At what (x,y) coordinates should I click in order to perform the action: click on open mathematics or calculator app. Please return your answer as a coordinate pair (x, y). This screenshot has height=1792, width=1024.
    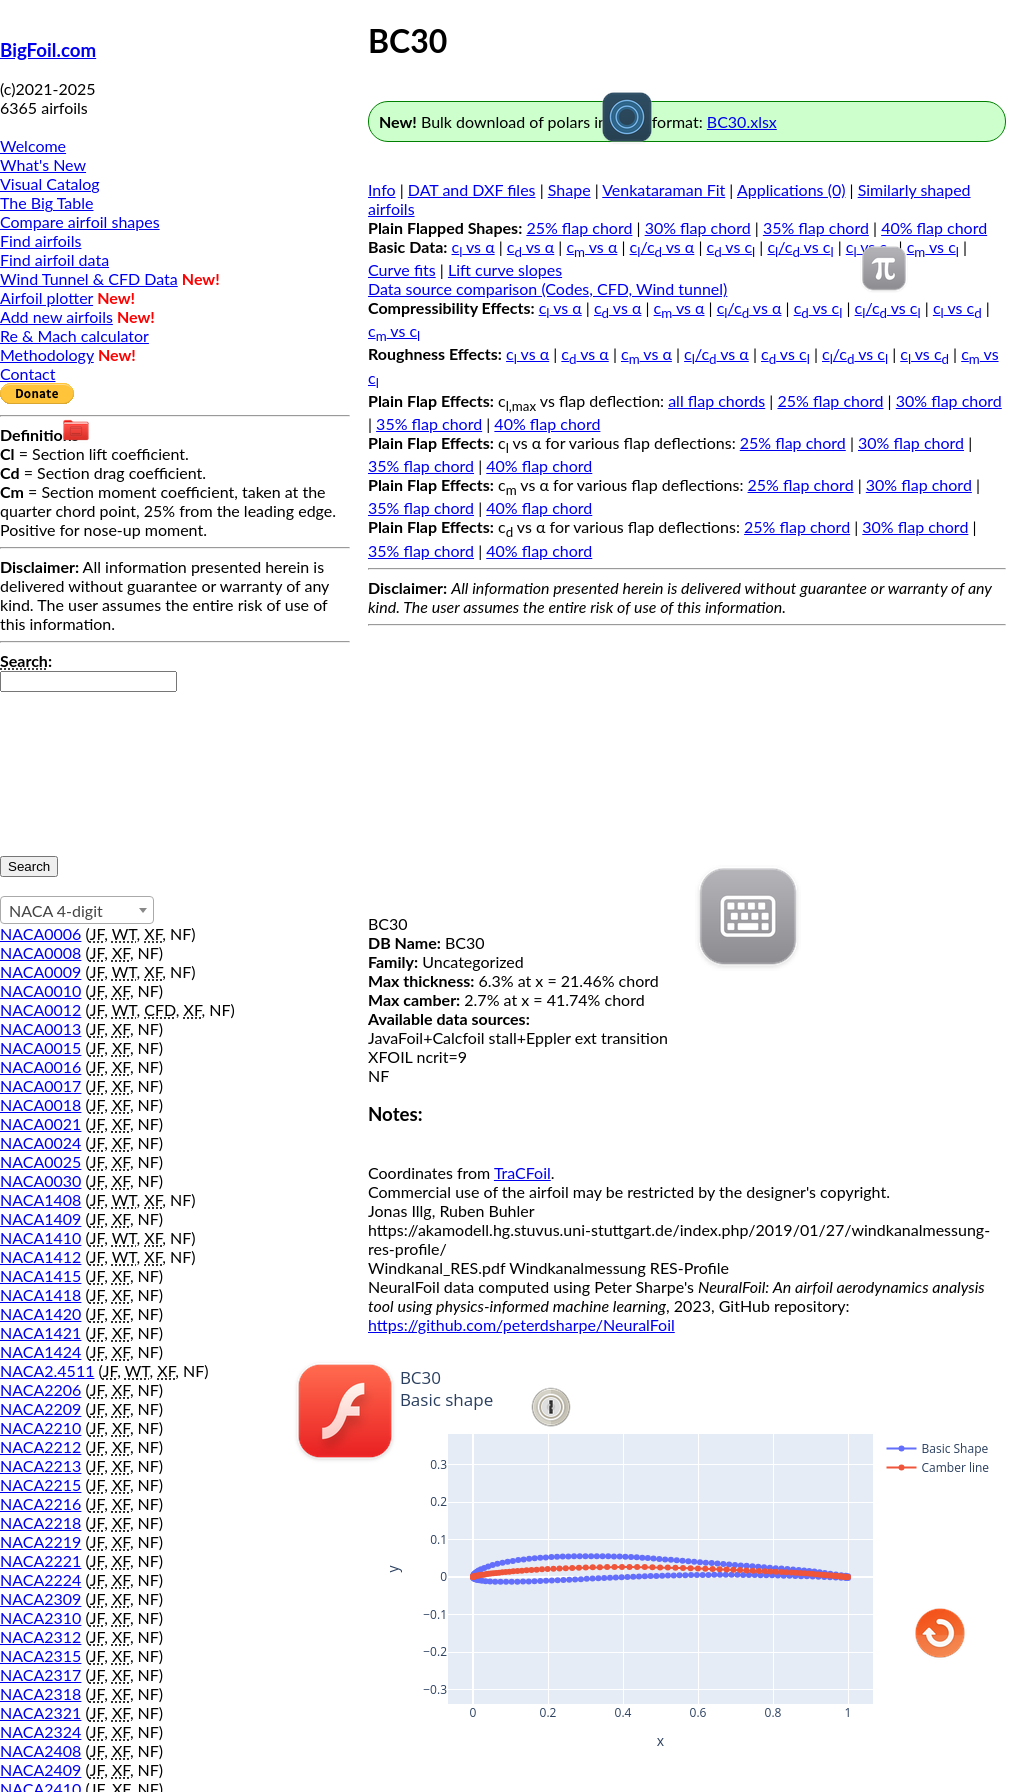
    Looking at the image, I should click on (884, 269).